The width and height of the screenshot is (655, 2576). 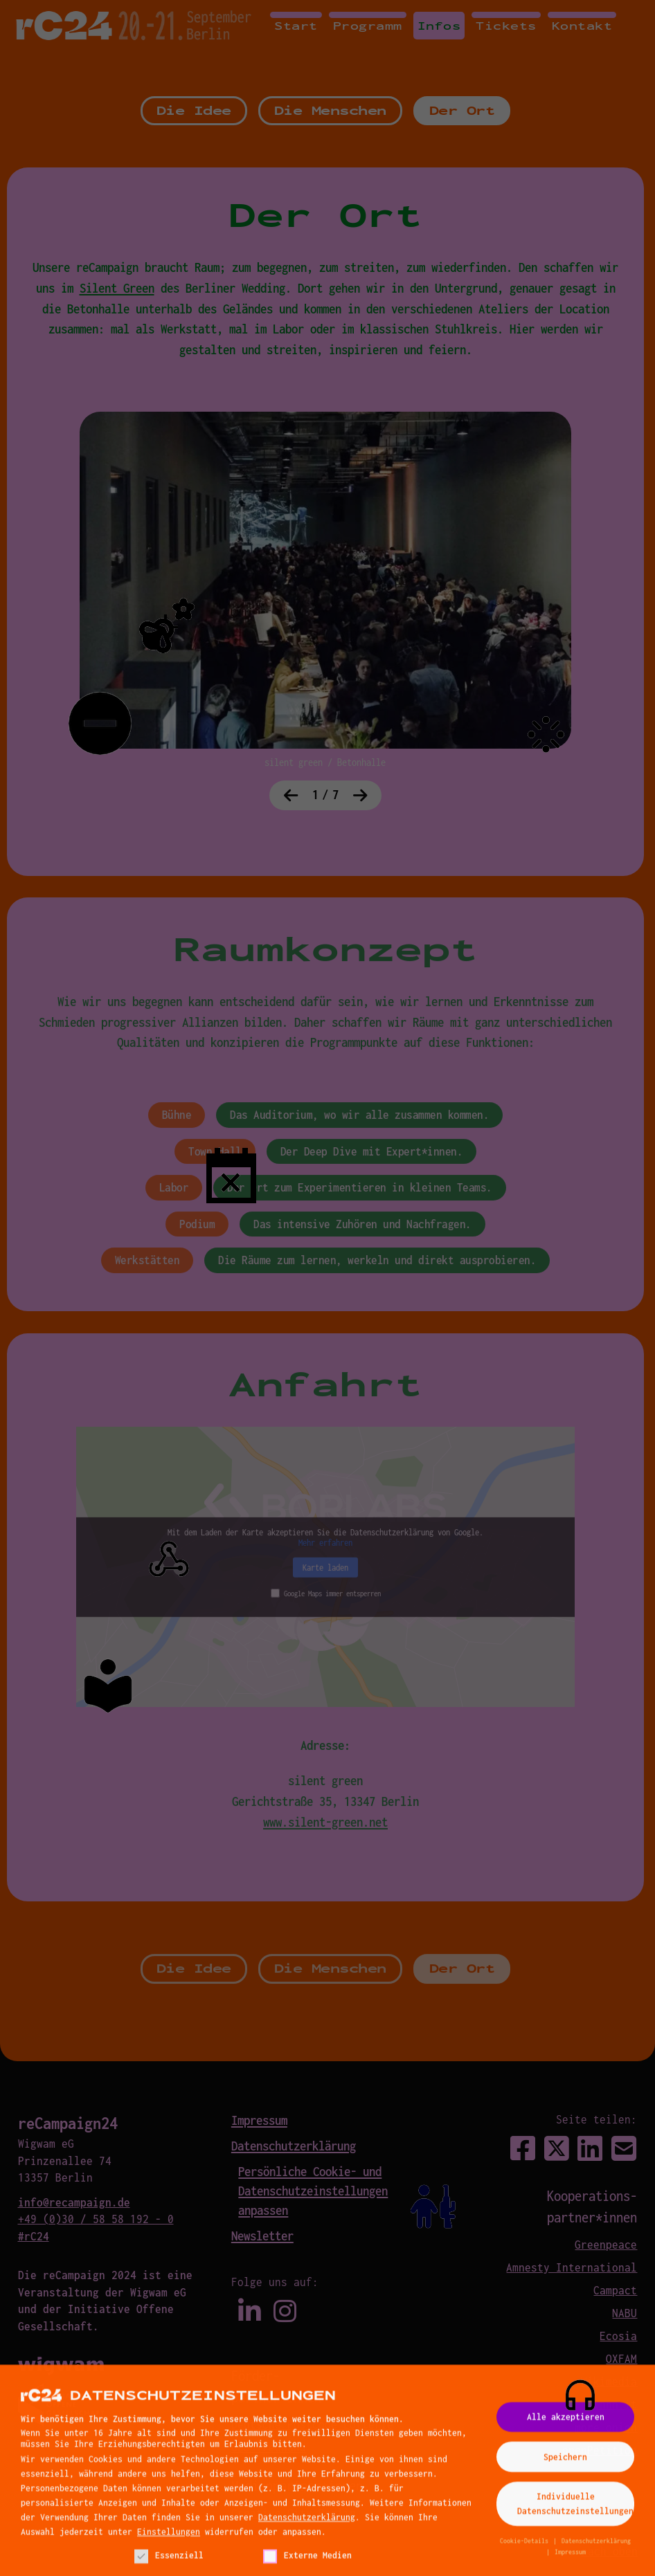 What do you see at coordinates (169, 1561) in the screenshot?
I see `configure webhook integrations` at bounding box center [169, 1561].